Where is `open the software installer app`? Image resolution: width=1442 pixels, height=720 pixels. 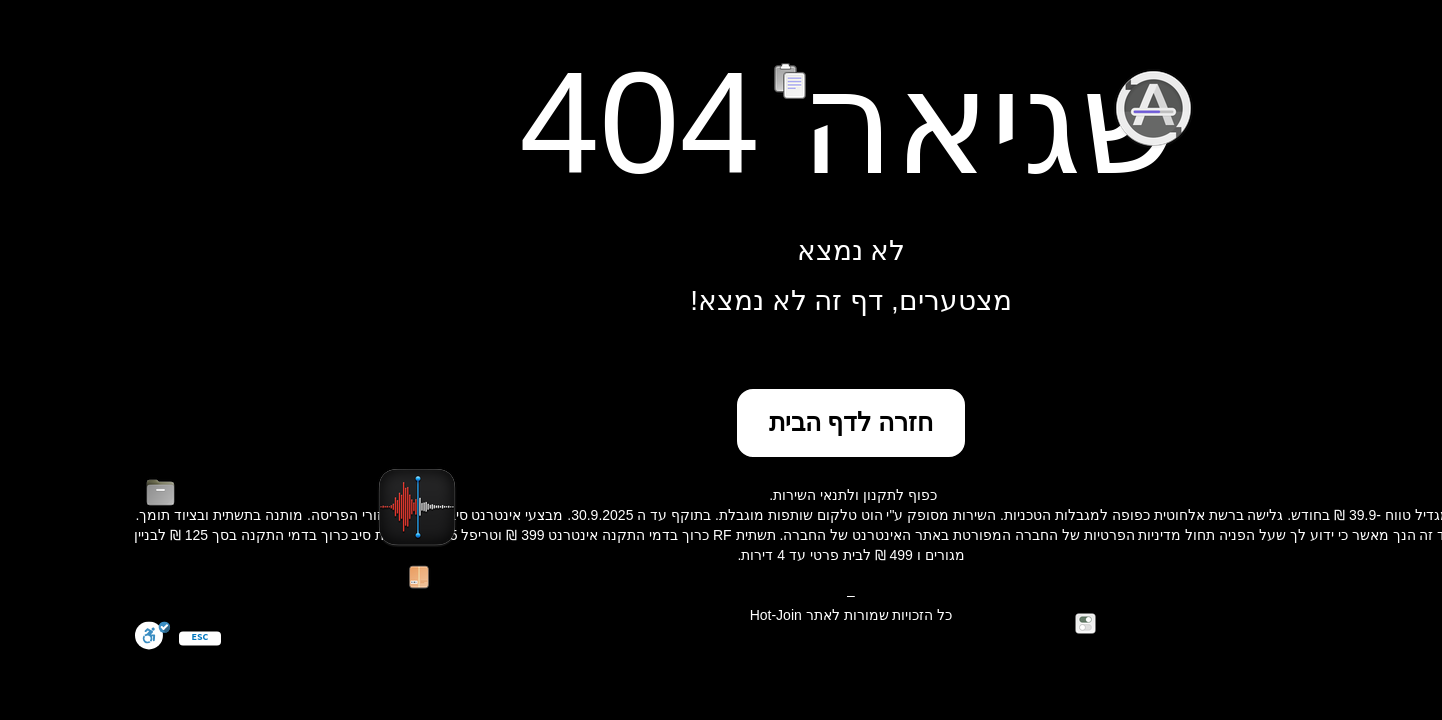
open the software installer app is located at coordinates (419, 577).